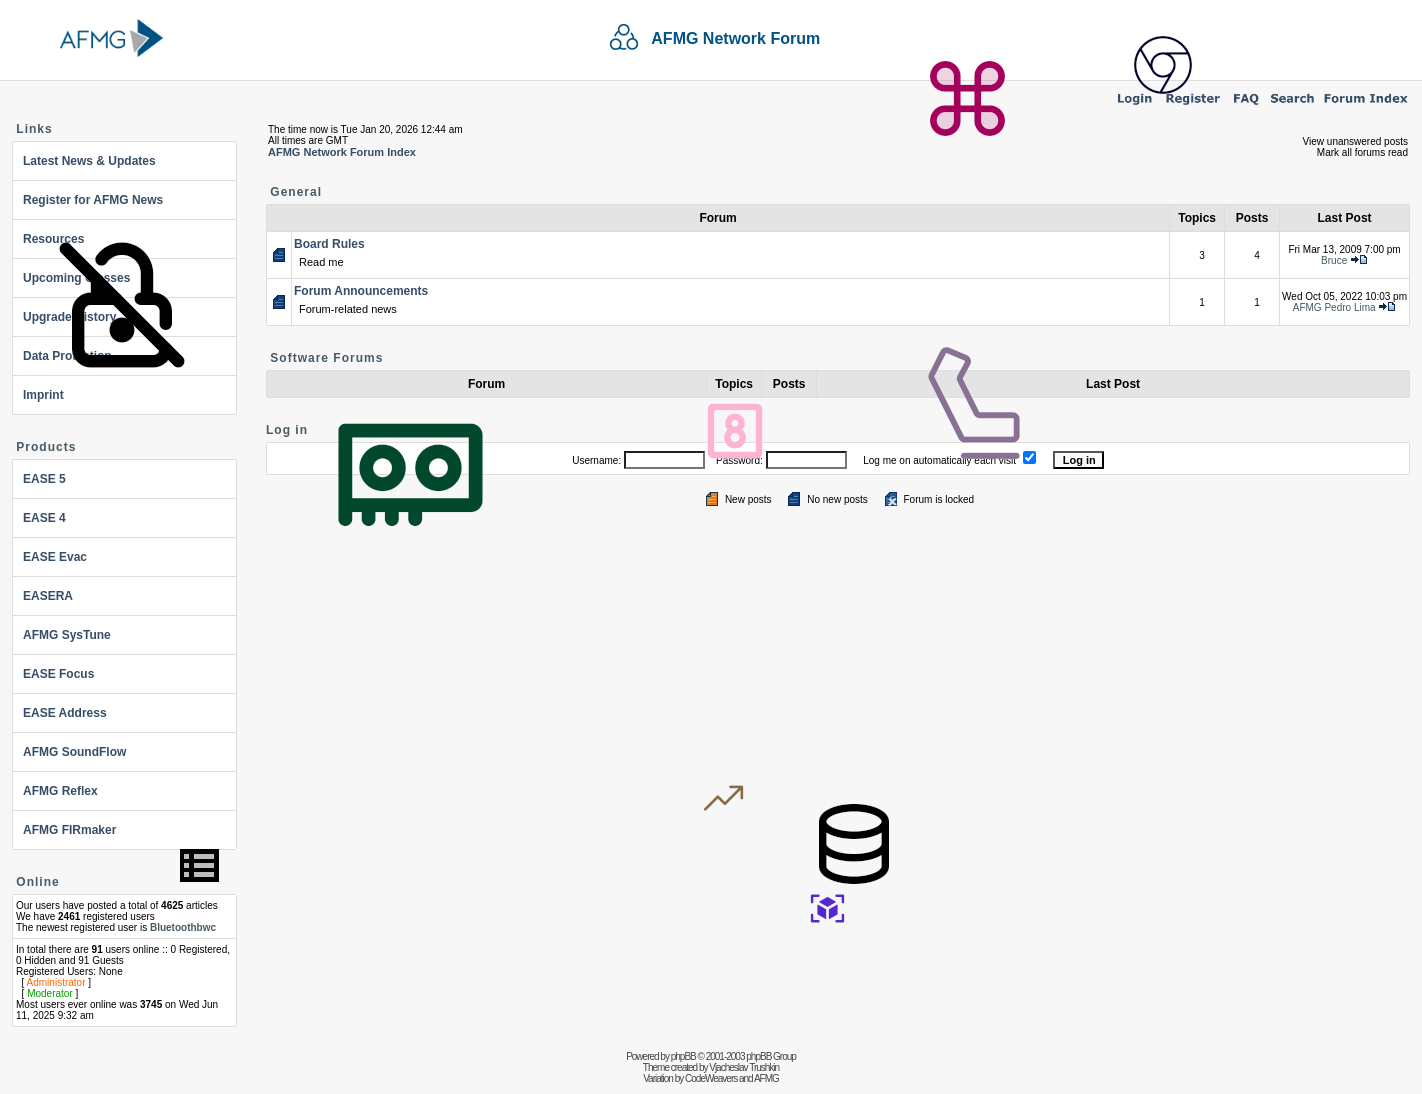  Describe the element at coordinates (723, 799) in the screenshot. I see `view trending or popular content` at that location.